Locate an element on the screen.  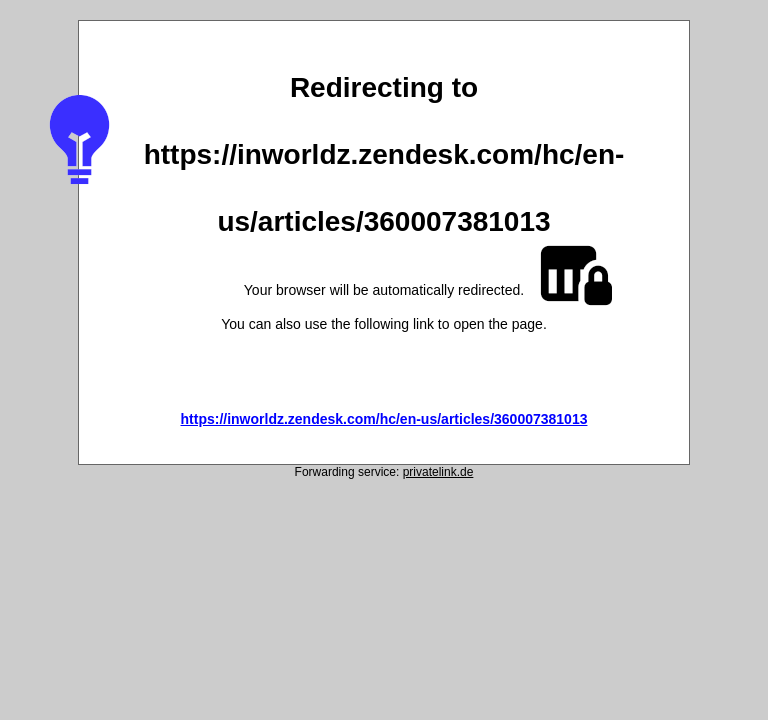
access tips or suggestions is located at coordinates (79, 139).